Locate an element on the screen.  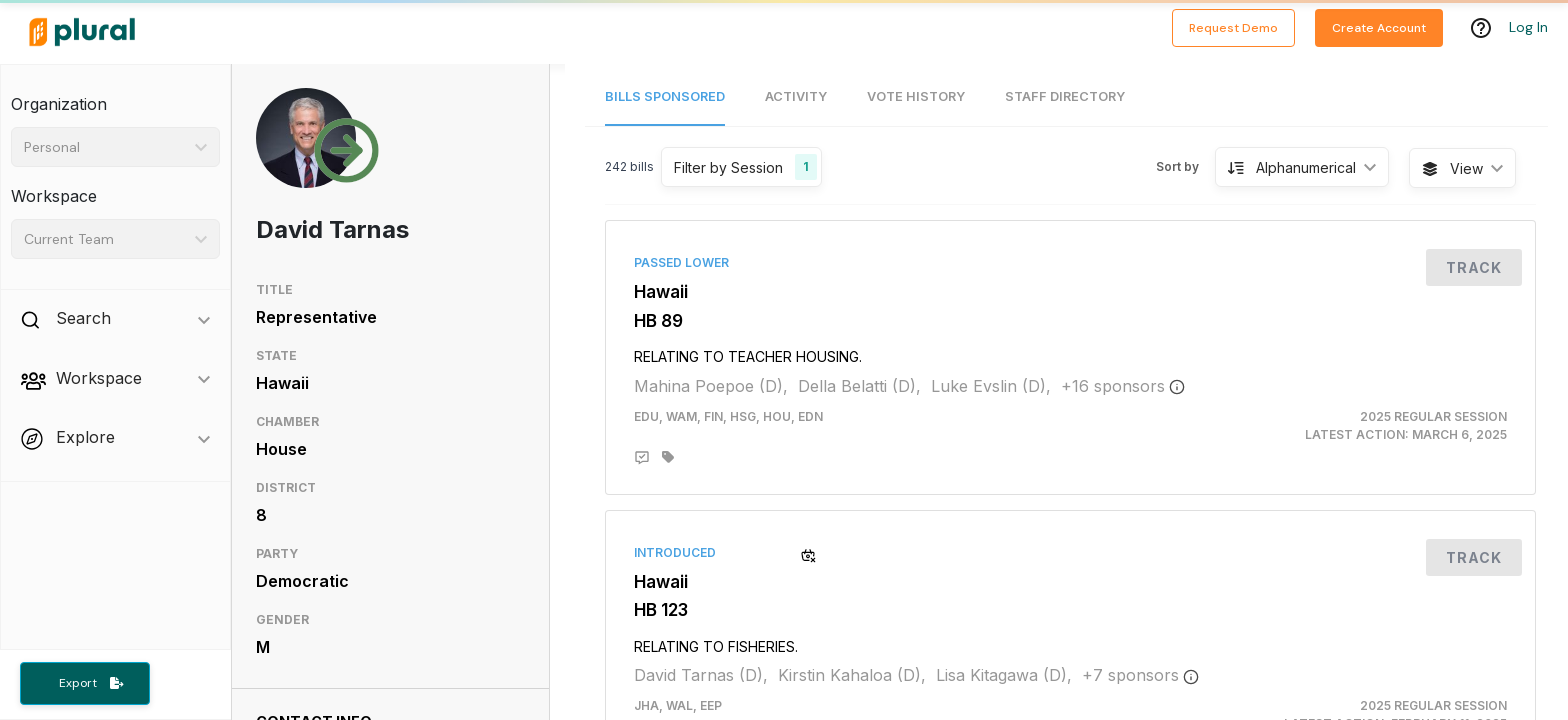
remove item from basket is located at coordinates (808, 555).